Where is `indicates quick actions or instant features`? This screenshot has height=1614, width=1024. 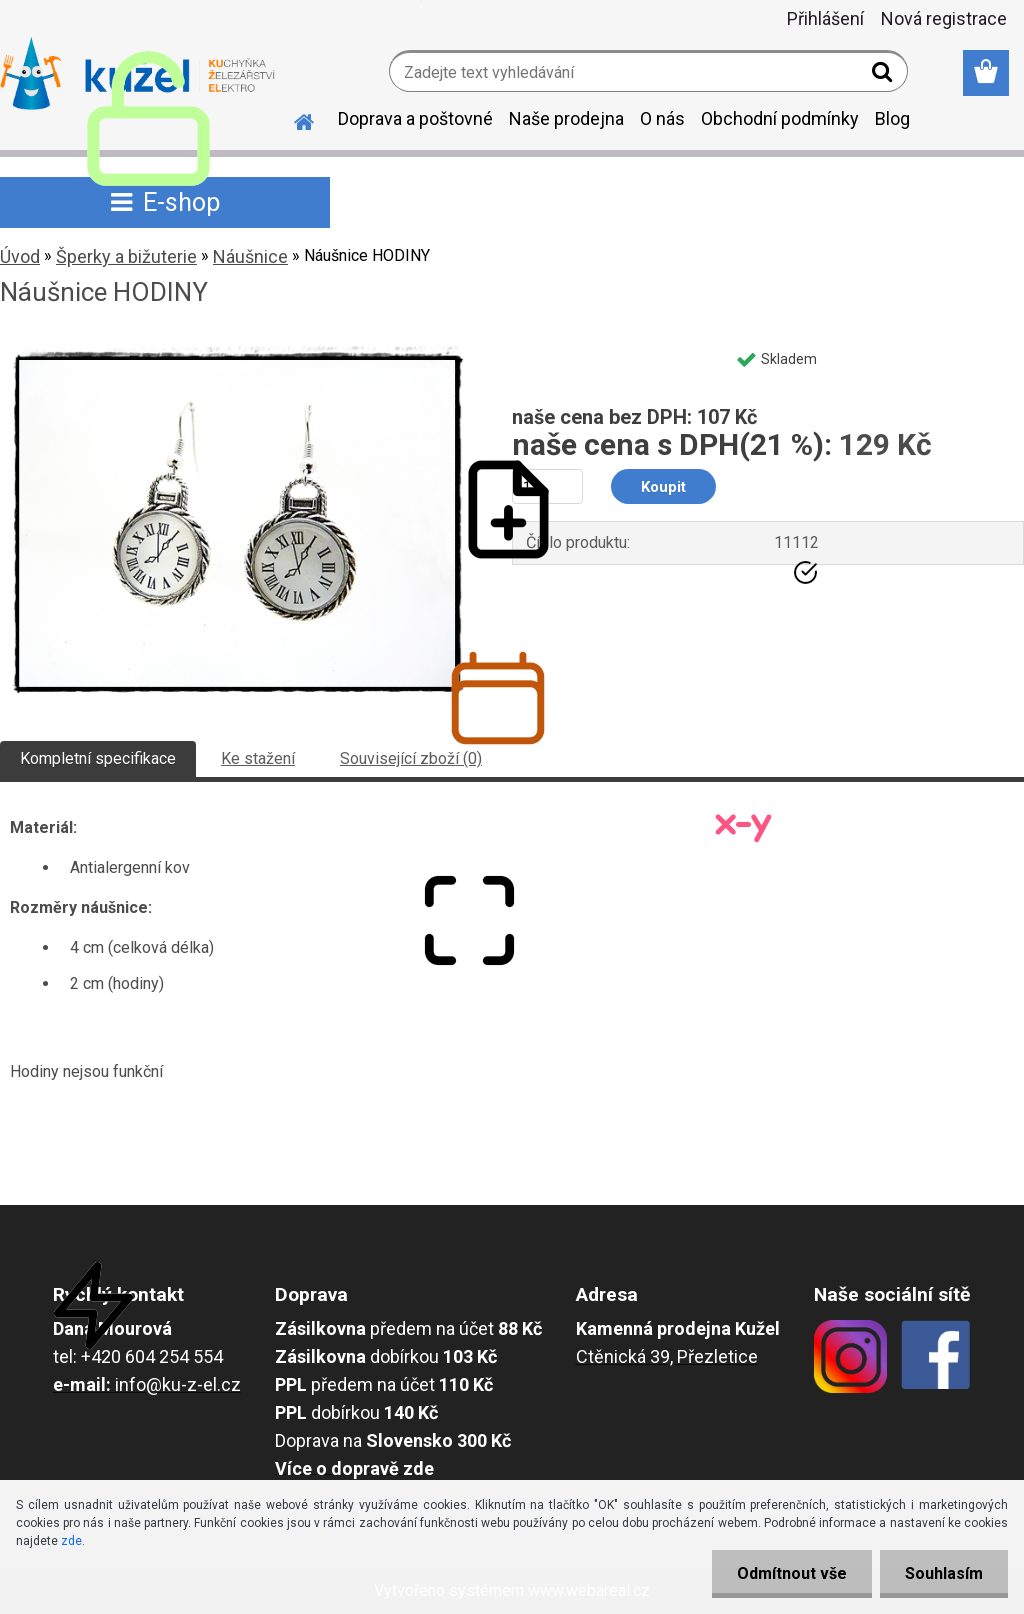 indicates quick actions or instant features is located at coordinates (93, 1305).